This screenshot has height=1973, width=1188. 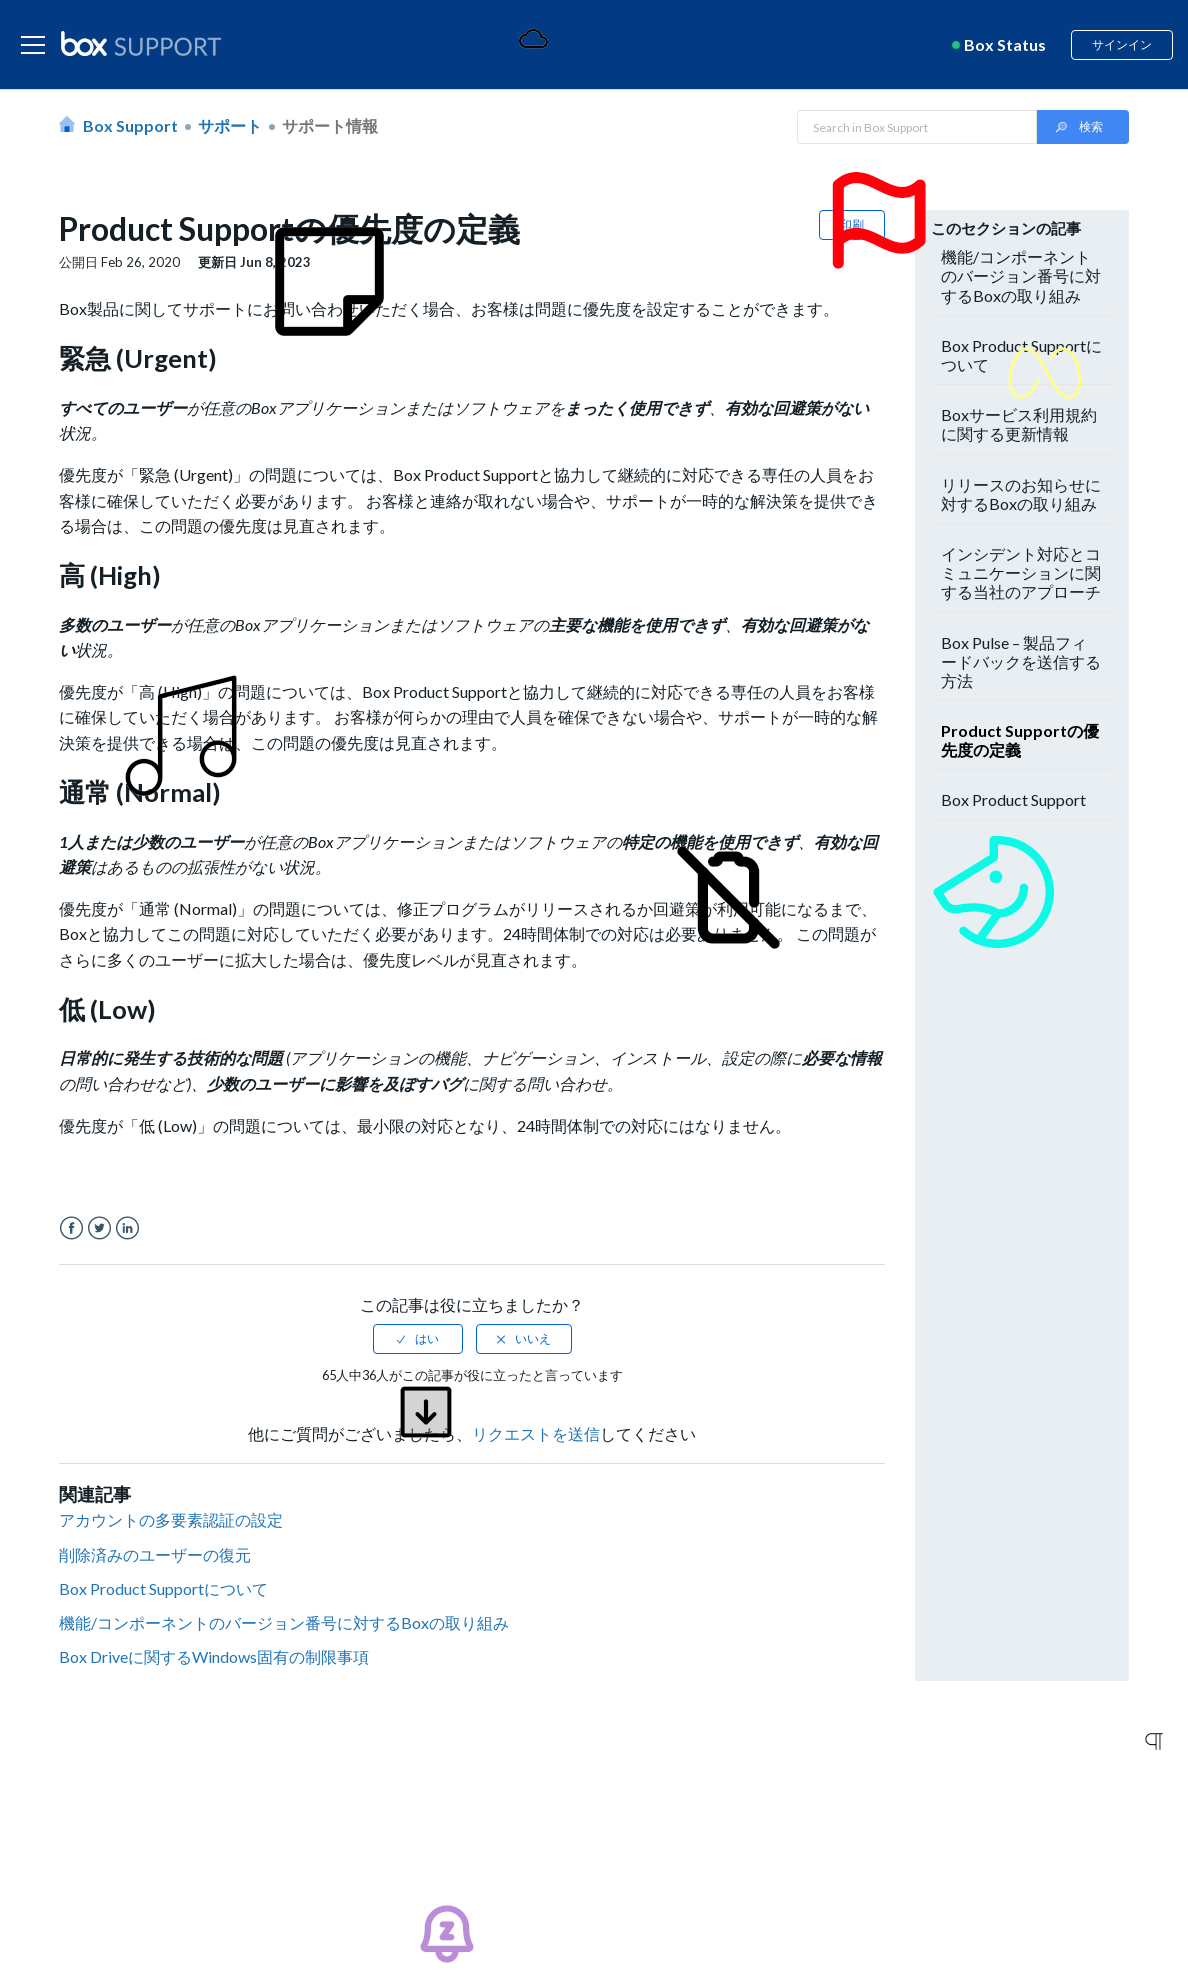 I want to click on toggle paragraph formatting, so click(x=1154, y=1741).